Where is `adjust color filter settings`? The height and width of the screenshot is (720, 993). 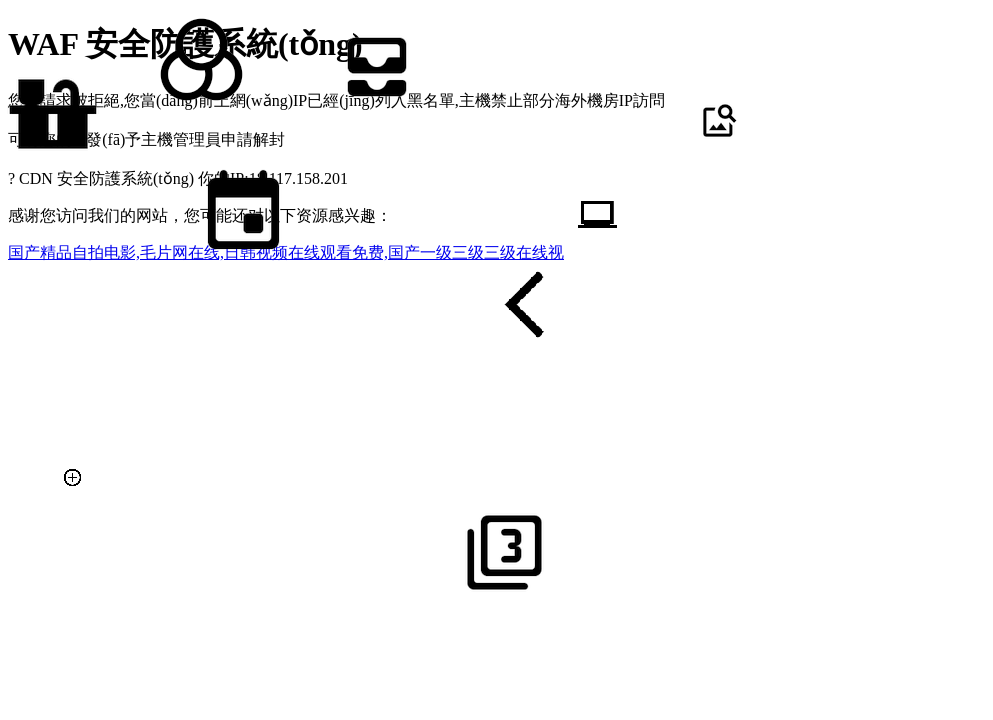 adjust color filter settings is located at coordinates (201, 59).